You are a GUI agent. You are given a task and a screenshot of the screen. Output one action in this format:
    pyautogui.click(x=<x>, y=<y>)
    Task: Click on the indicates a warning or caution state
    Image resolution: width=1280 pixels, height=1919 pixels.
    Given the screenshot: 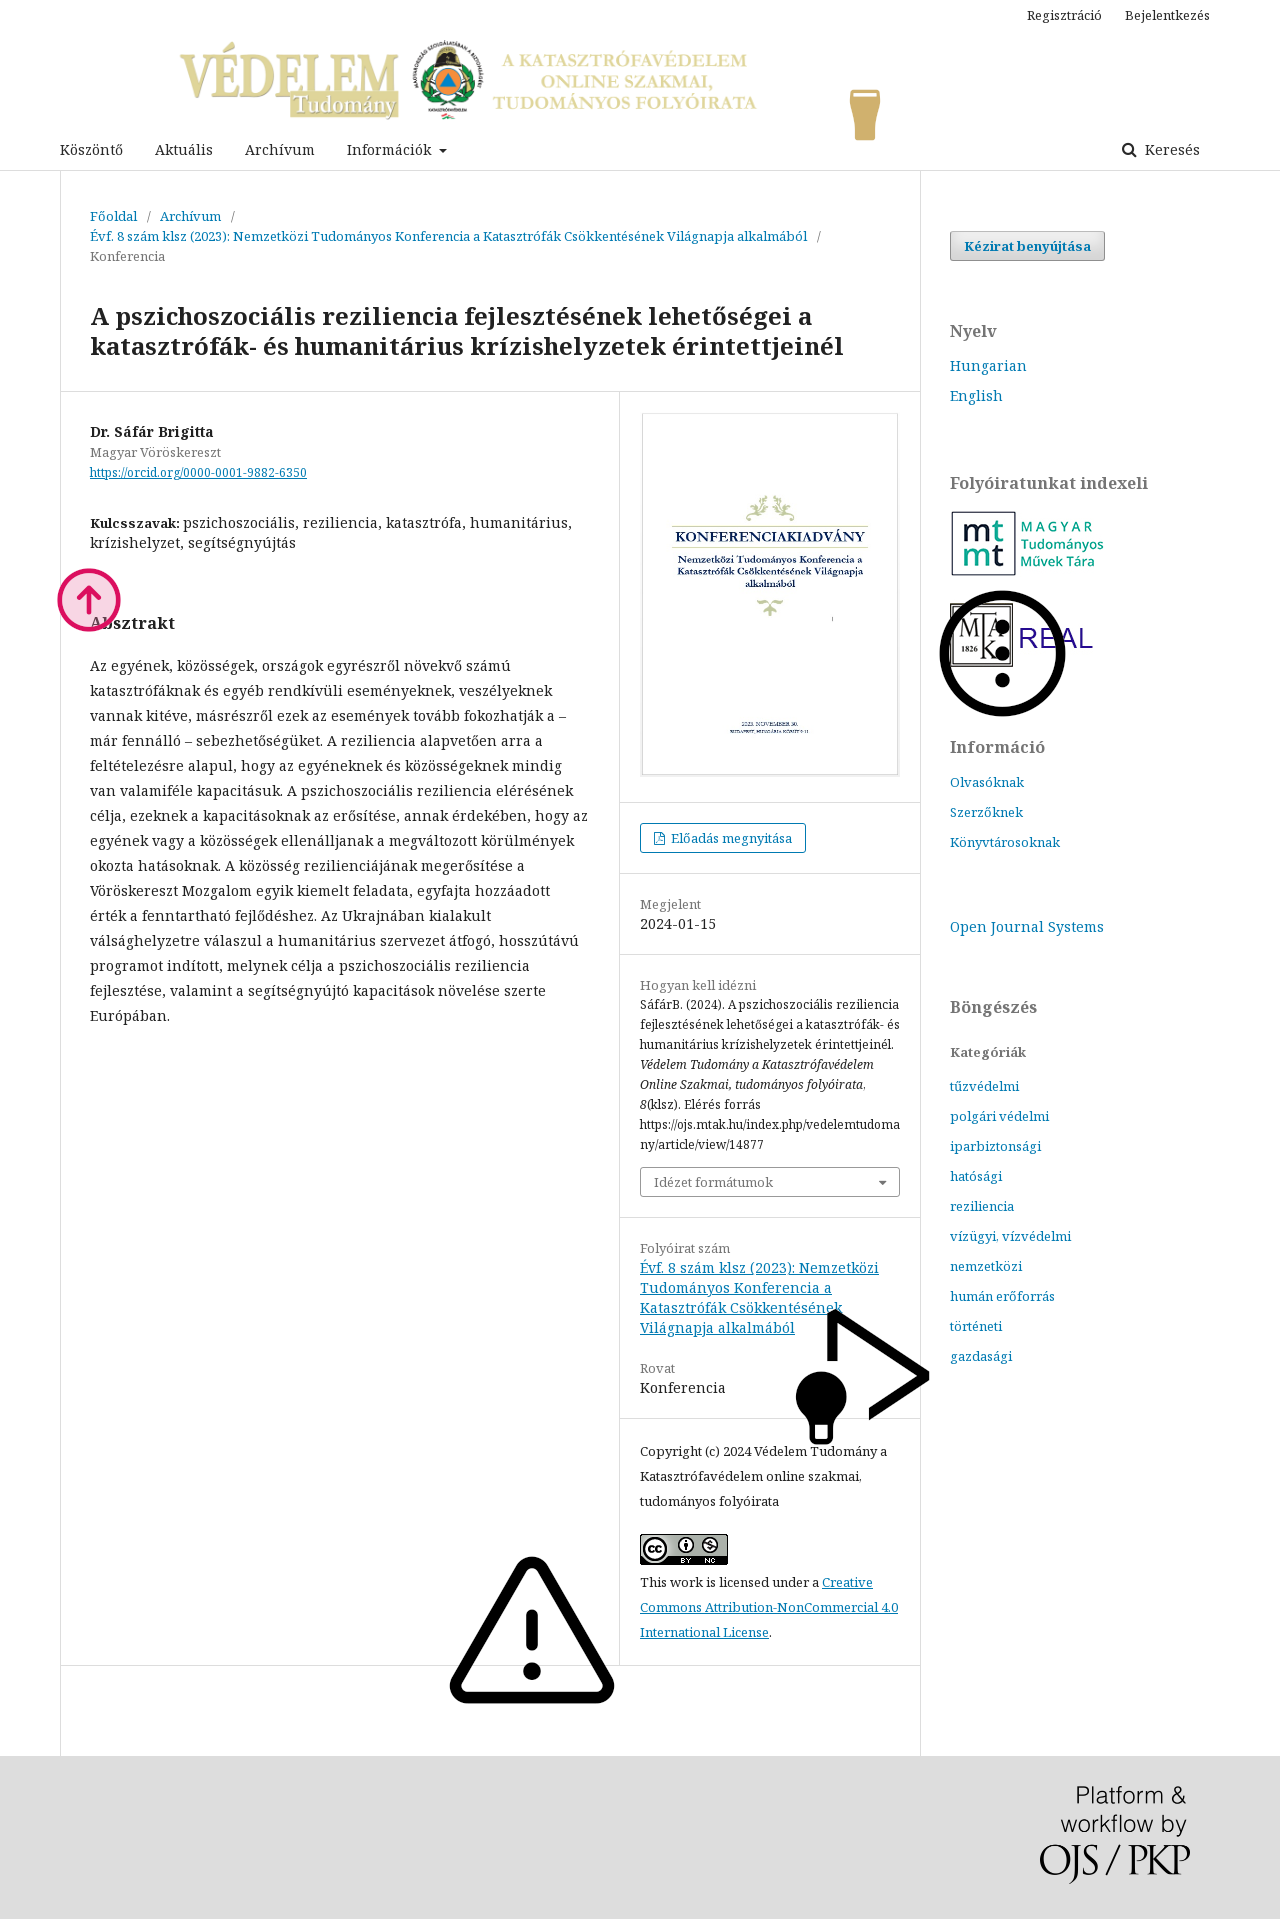 What is the action you would take?
    pyautogui.click(x=532, y=1633)
    